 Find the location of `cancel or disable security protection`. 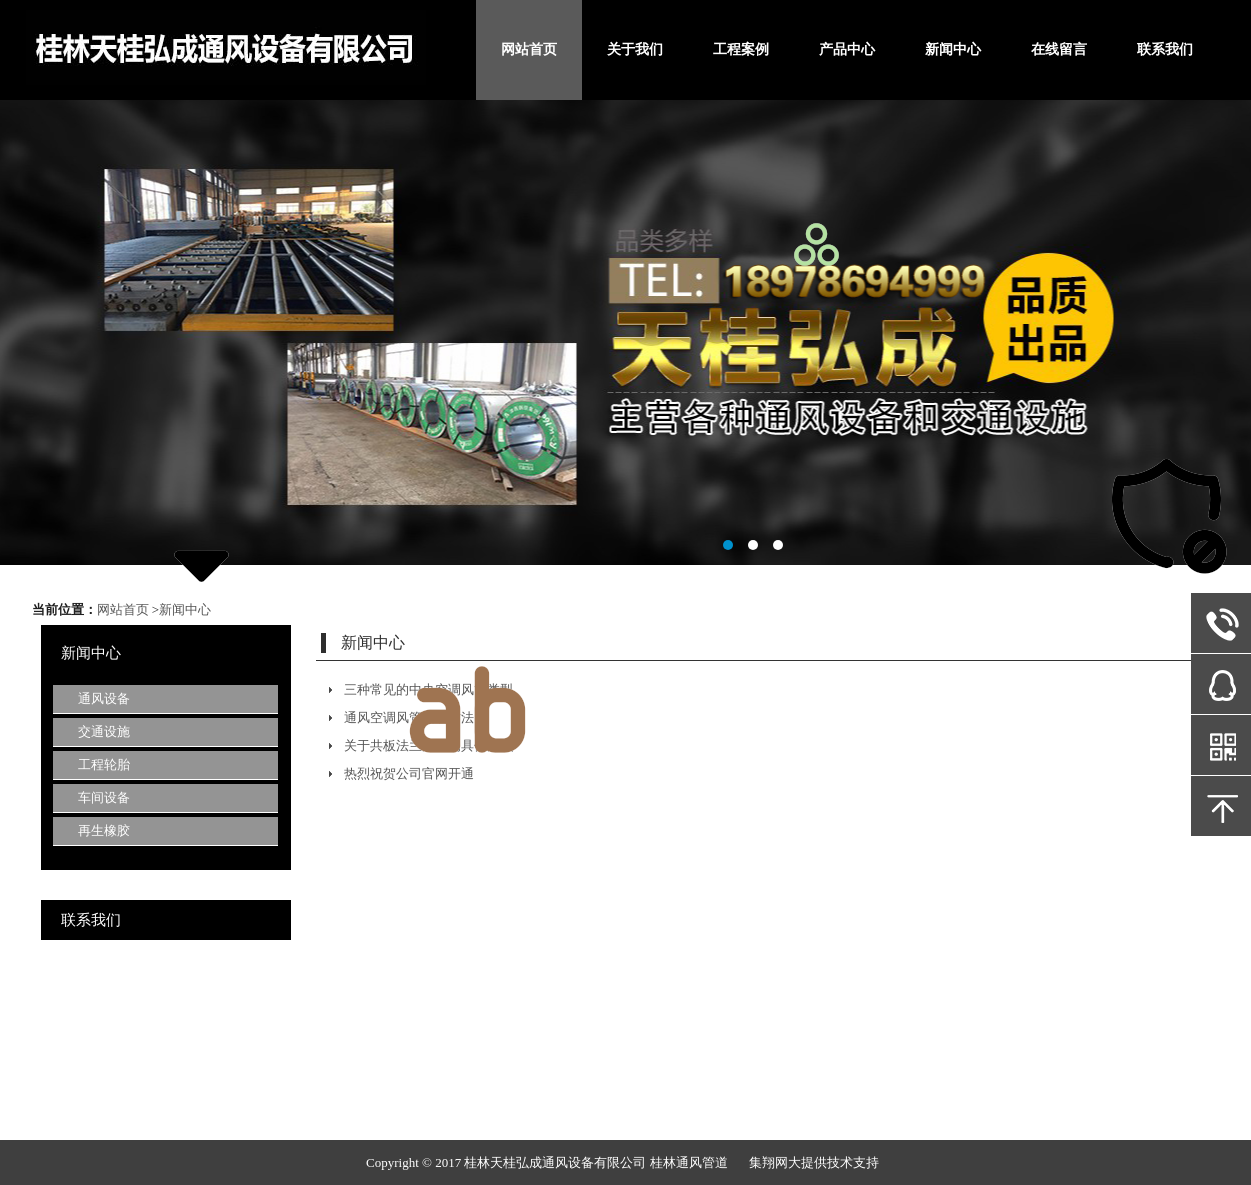

cancel or disable security protection is located at coordinates (1166, 513).